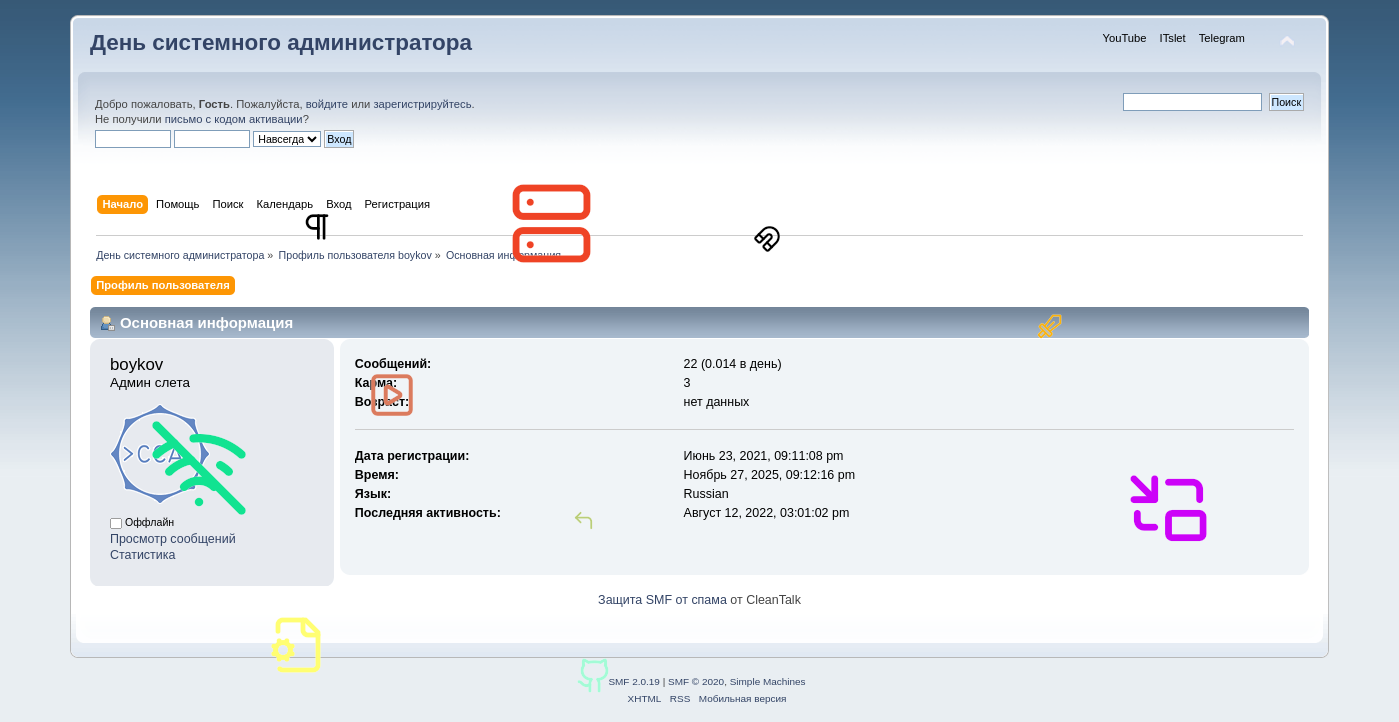 The image size is (1399, 722). What do you see at coordinates (594, 675) in the screenshot?
I see `view project on github` at bounding box center [594, 675].